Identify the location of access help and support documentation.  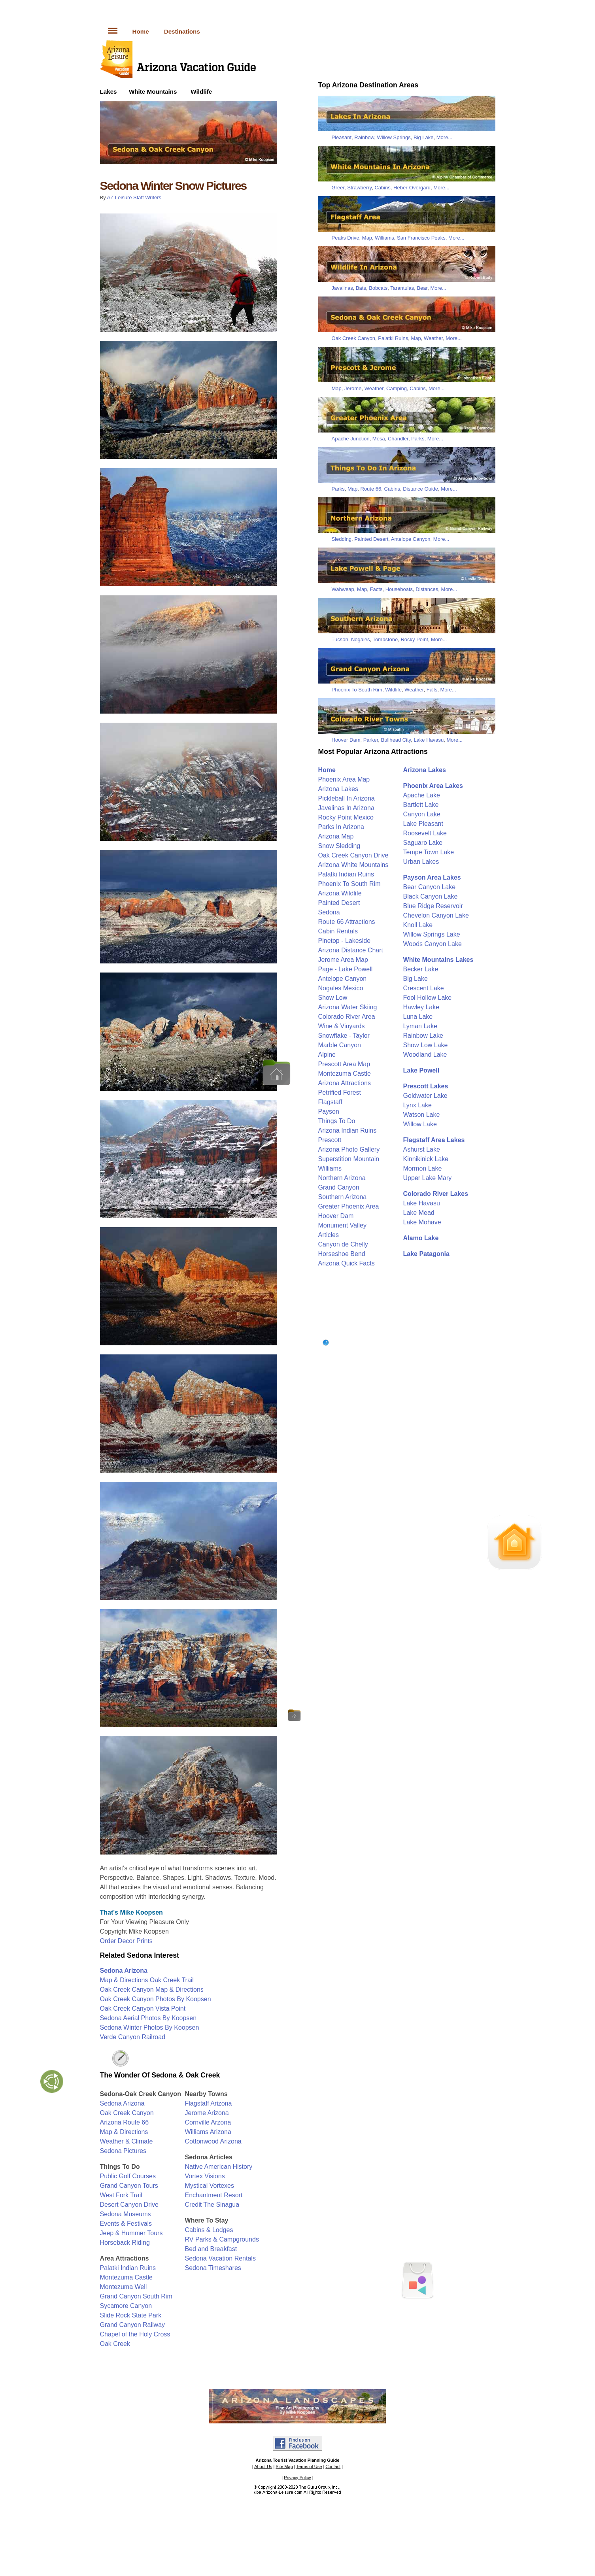
(326, 1343).